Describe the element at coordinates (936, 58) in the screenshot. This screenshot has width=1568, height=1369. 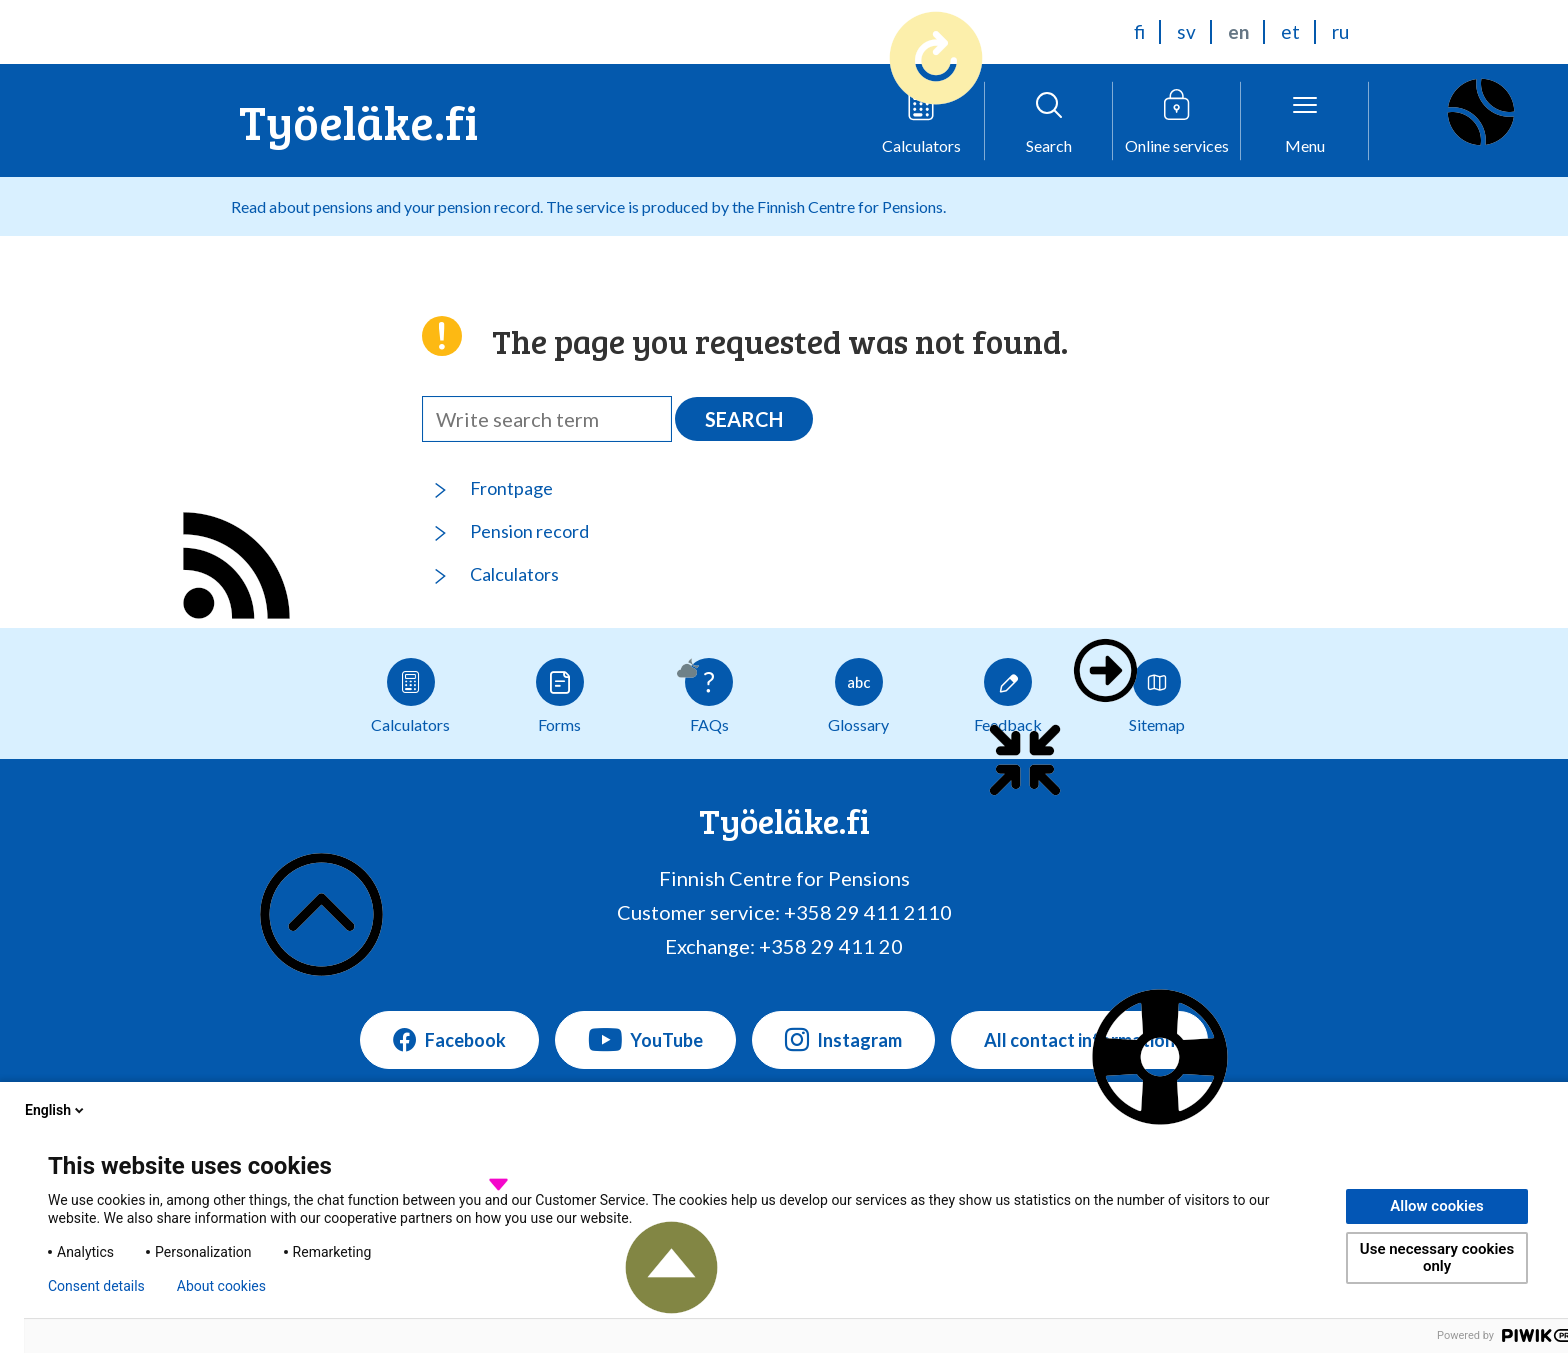
I see `refresh or reload content` at that location.